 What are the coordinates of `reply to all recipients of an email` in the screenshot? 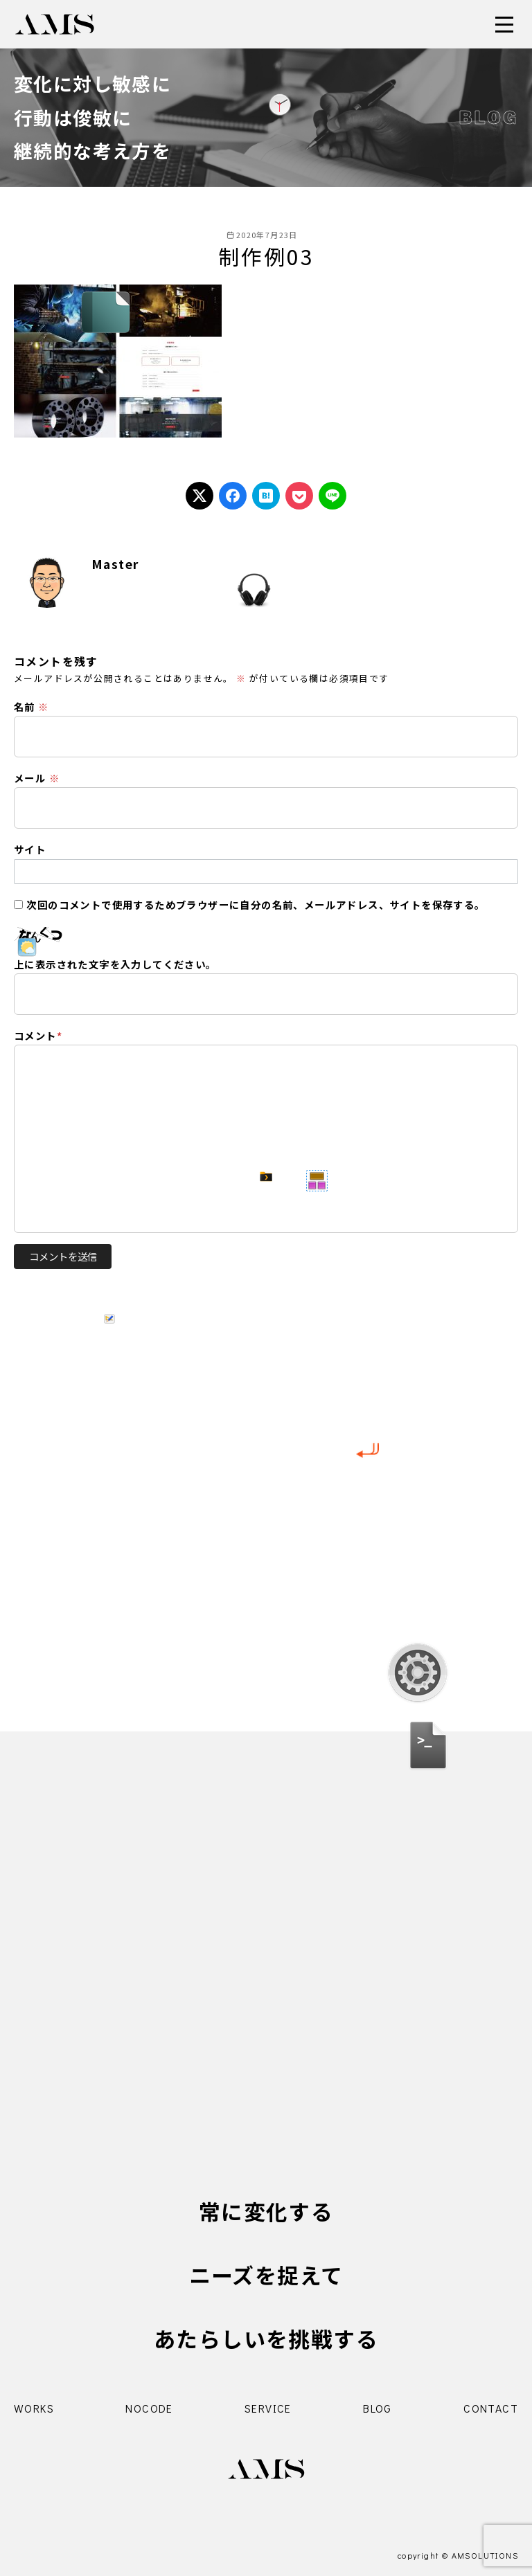 It's located at (367, 1449).